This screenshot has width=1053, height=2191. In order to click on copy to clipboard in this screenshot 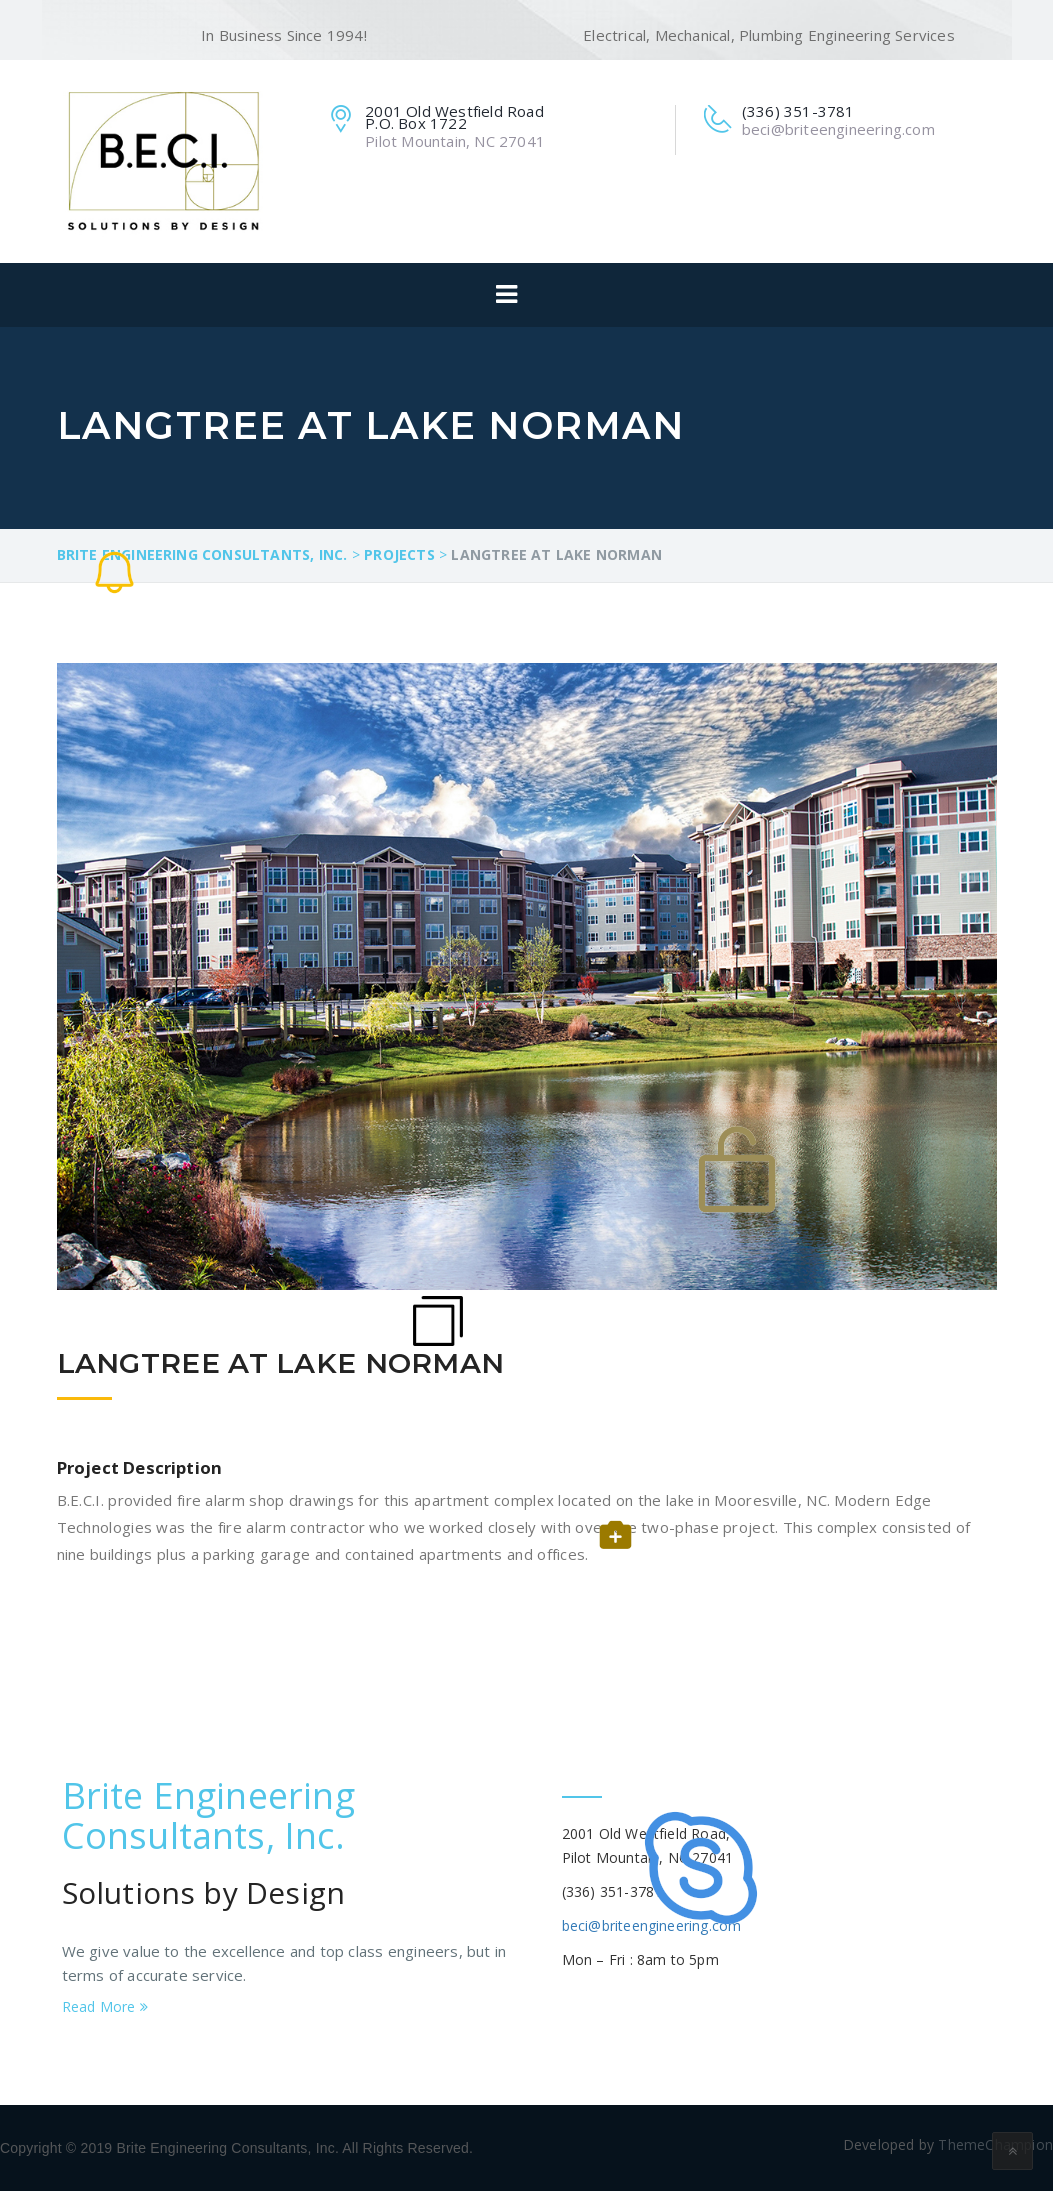, I will do `click(438, 1321)`.